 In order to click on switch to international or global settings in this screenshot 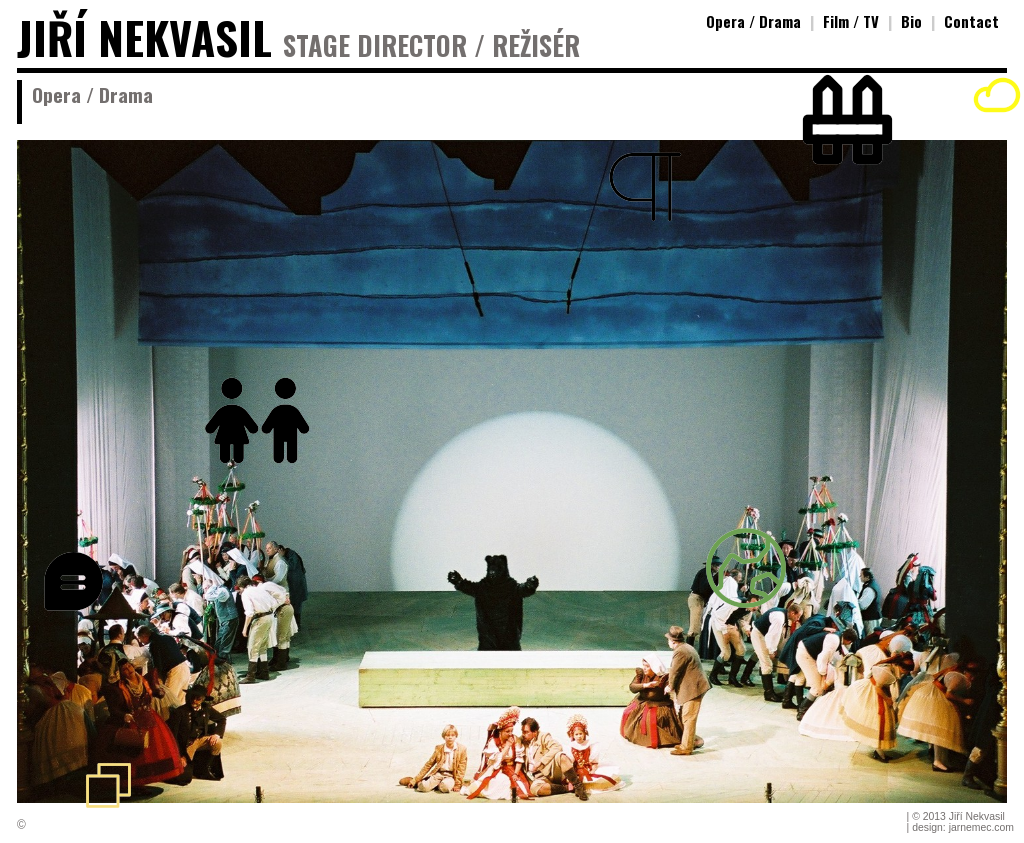, I will do `click(746, 568)`.